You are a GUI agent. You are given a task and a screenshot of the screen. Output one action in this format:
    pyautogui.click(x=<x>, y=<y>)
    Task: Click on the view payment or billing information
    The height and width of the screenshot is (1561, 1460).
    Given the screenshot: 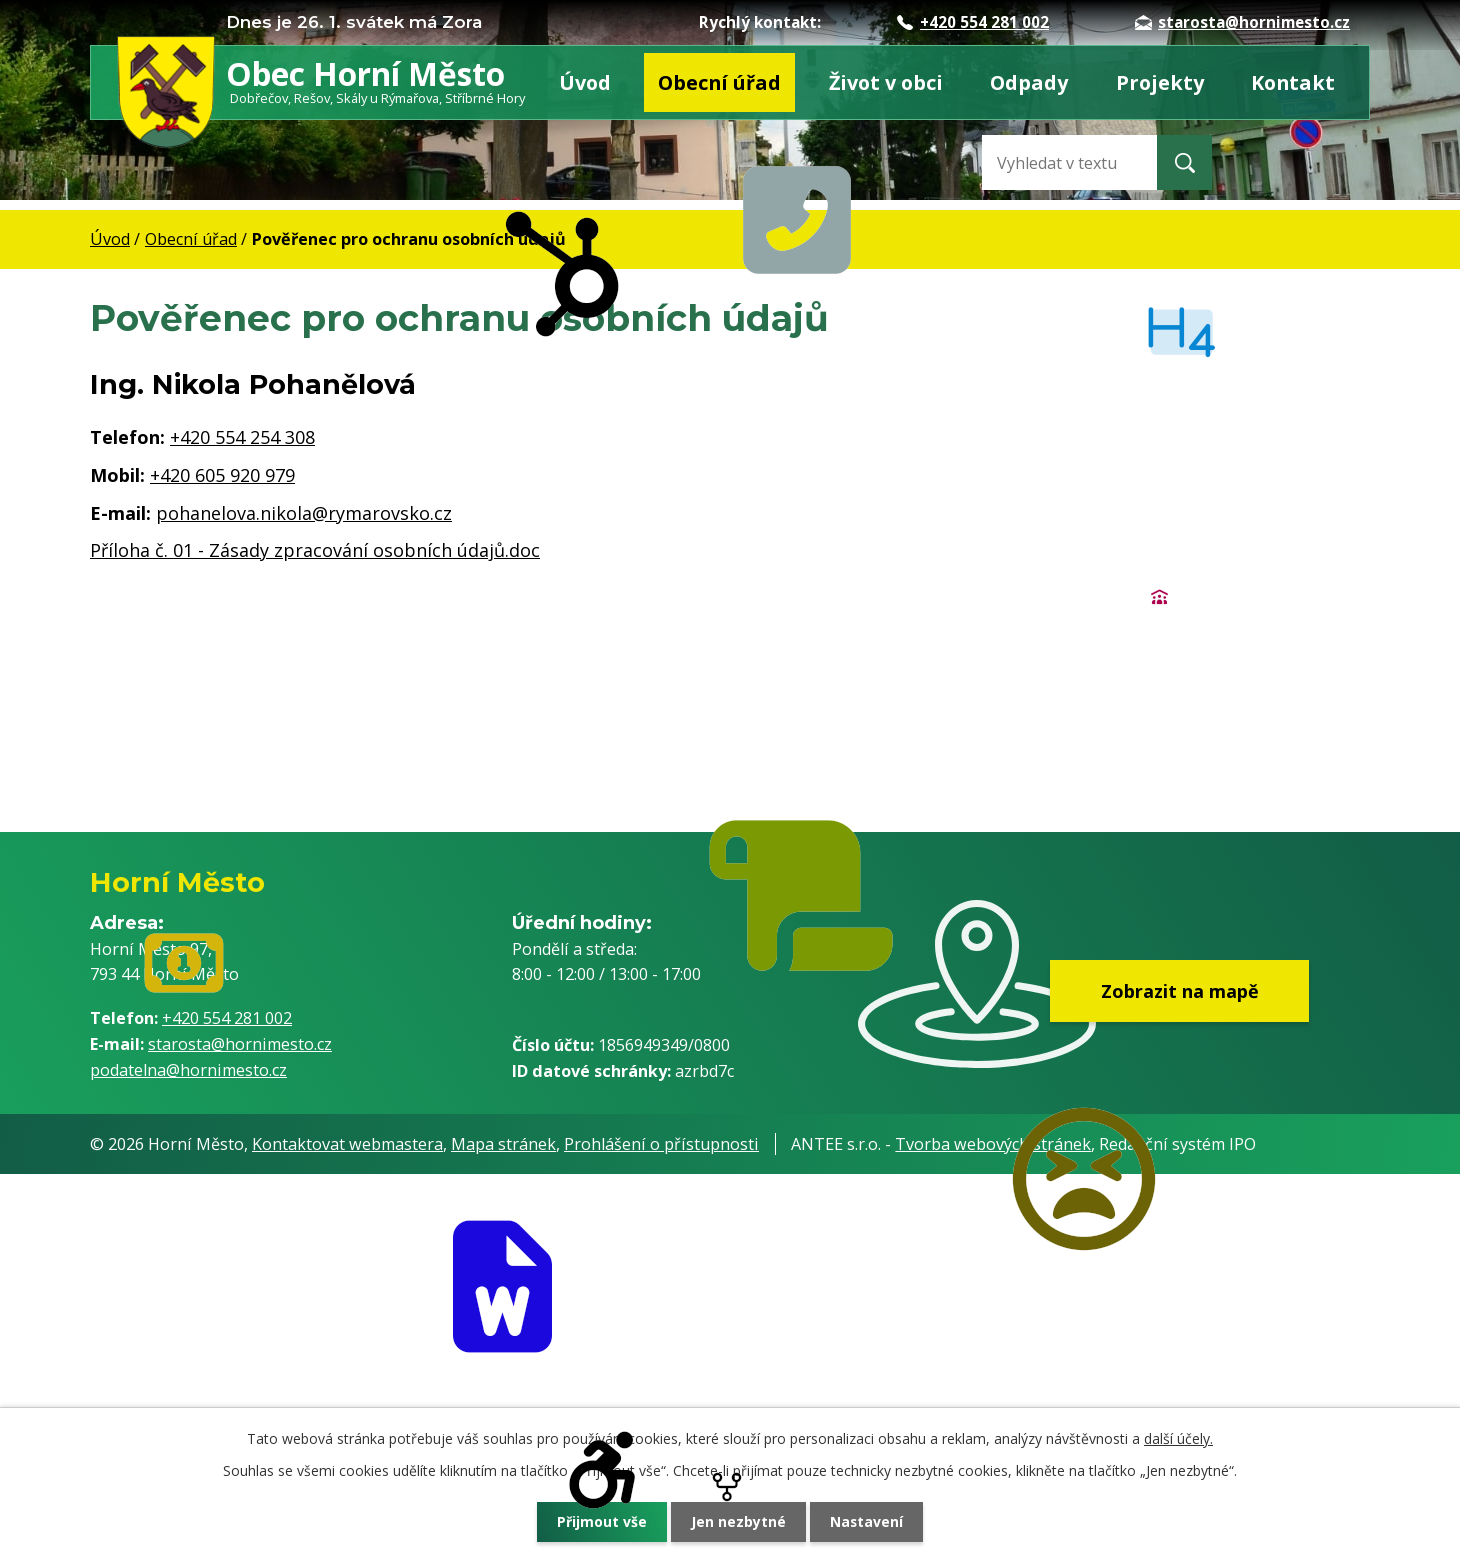 What is the action you would take?
    pyautogui.click(x=184, y=963)
    